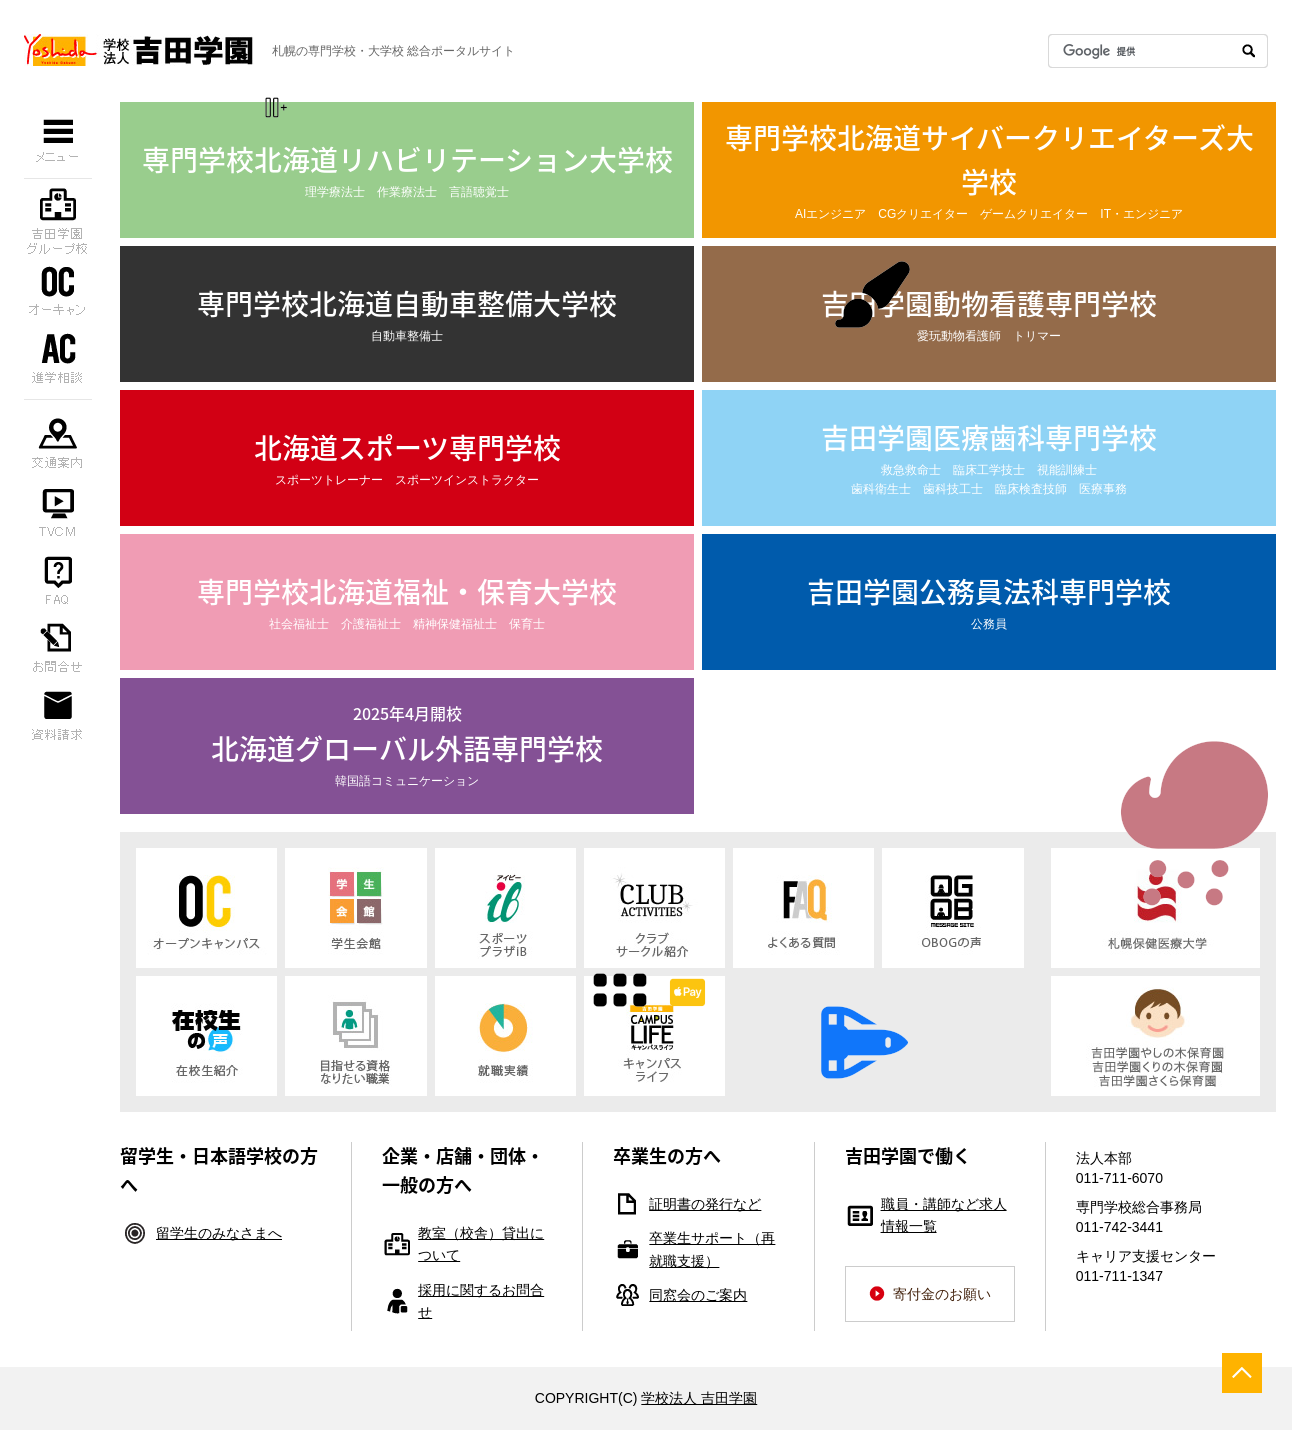 The image size is (1292, 1430). I want to click on access drawing or painting tools, so click(872, 294).